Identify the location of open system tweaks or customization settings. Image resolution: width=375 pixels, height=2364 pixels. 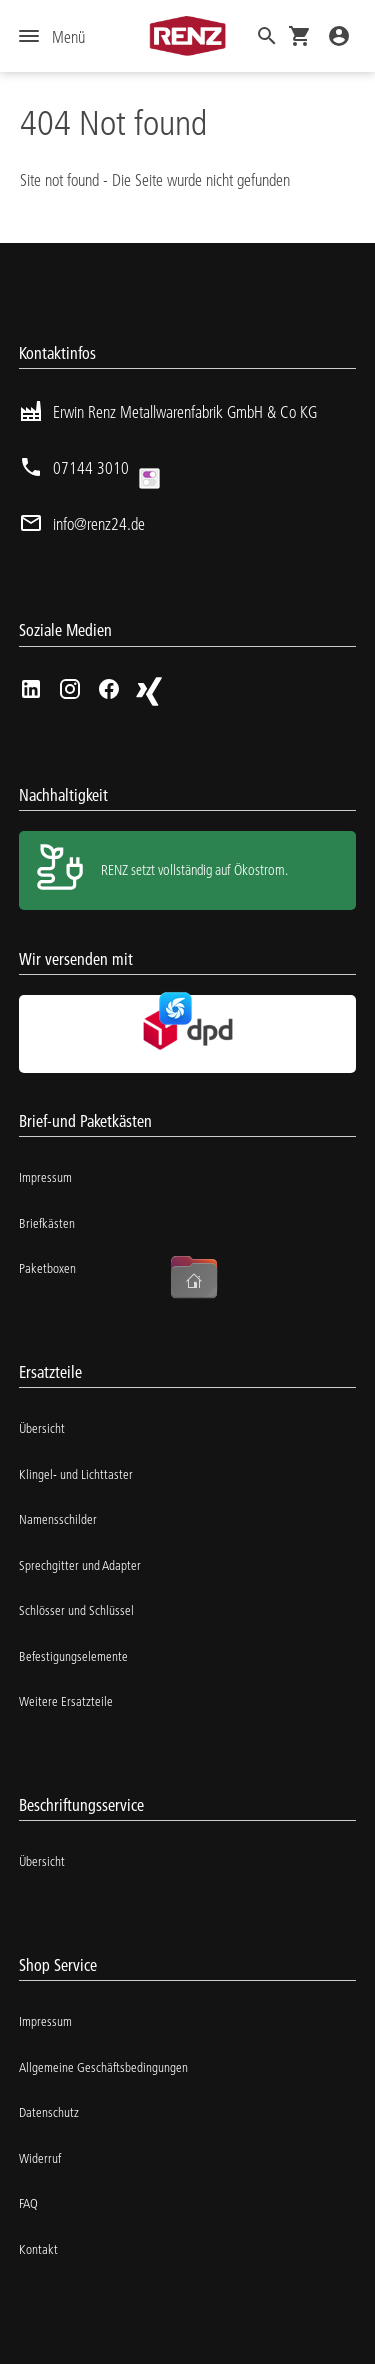
(149, 478).